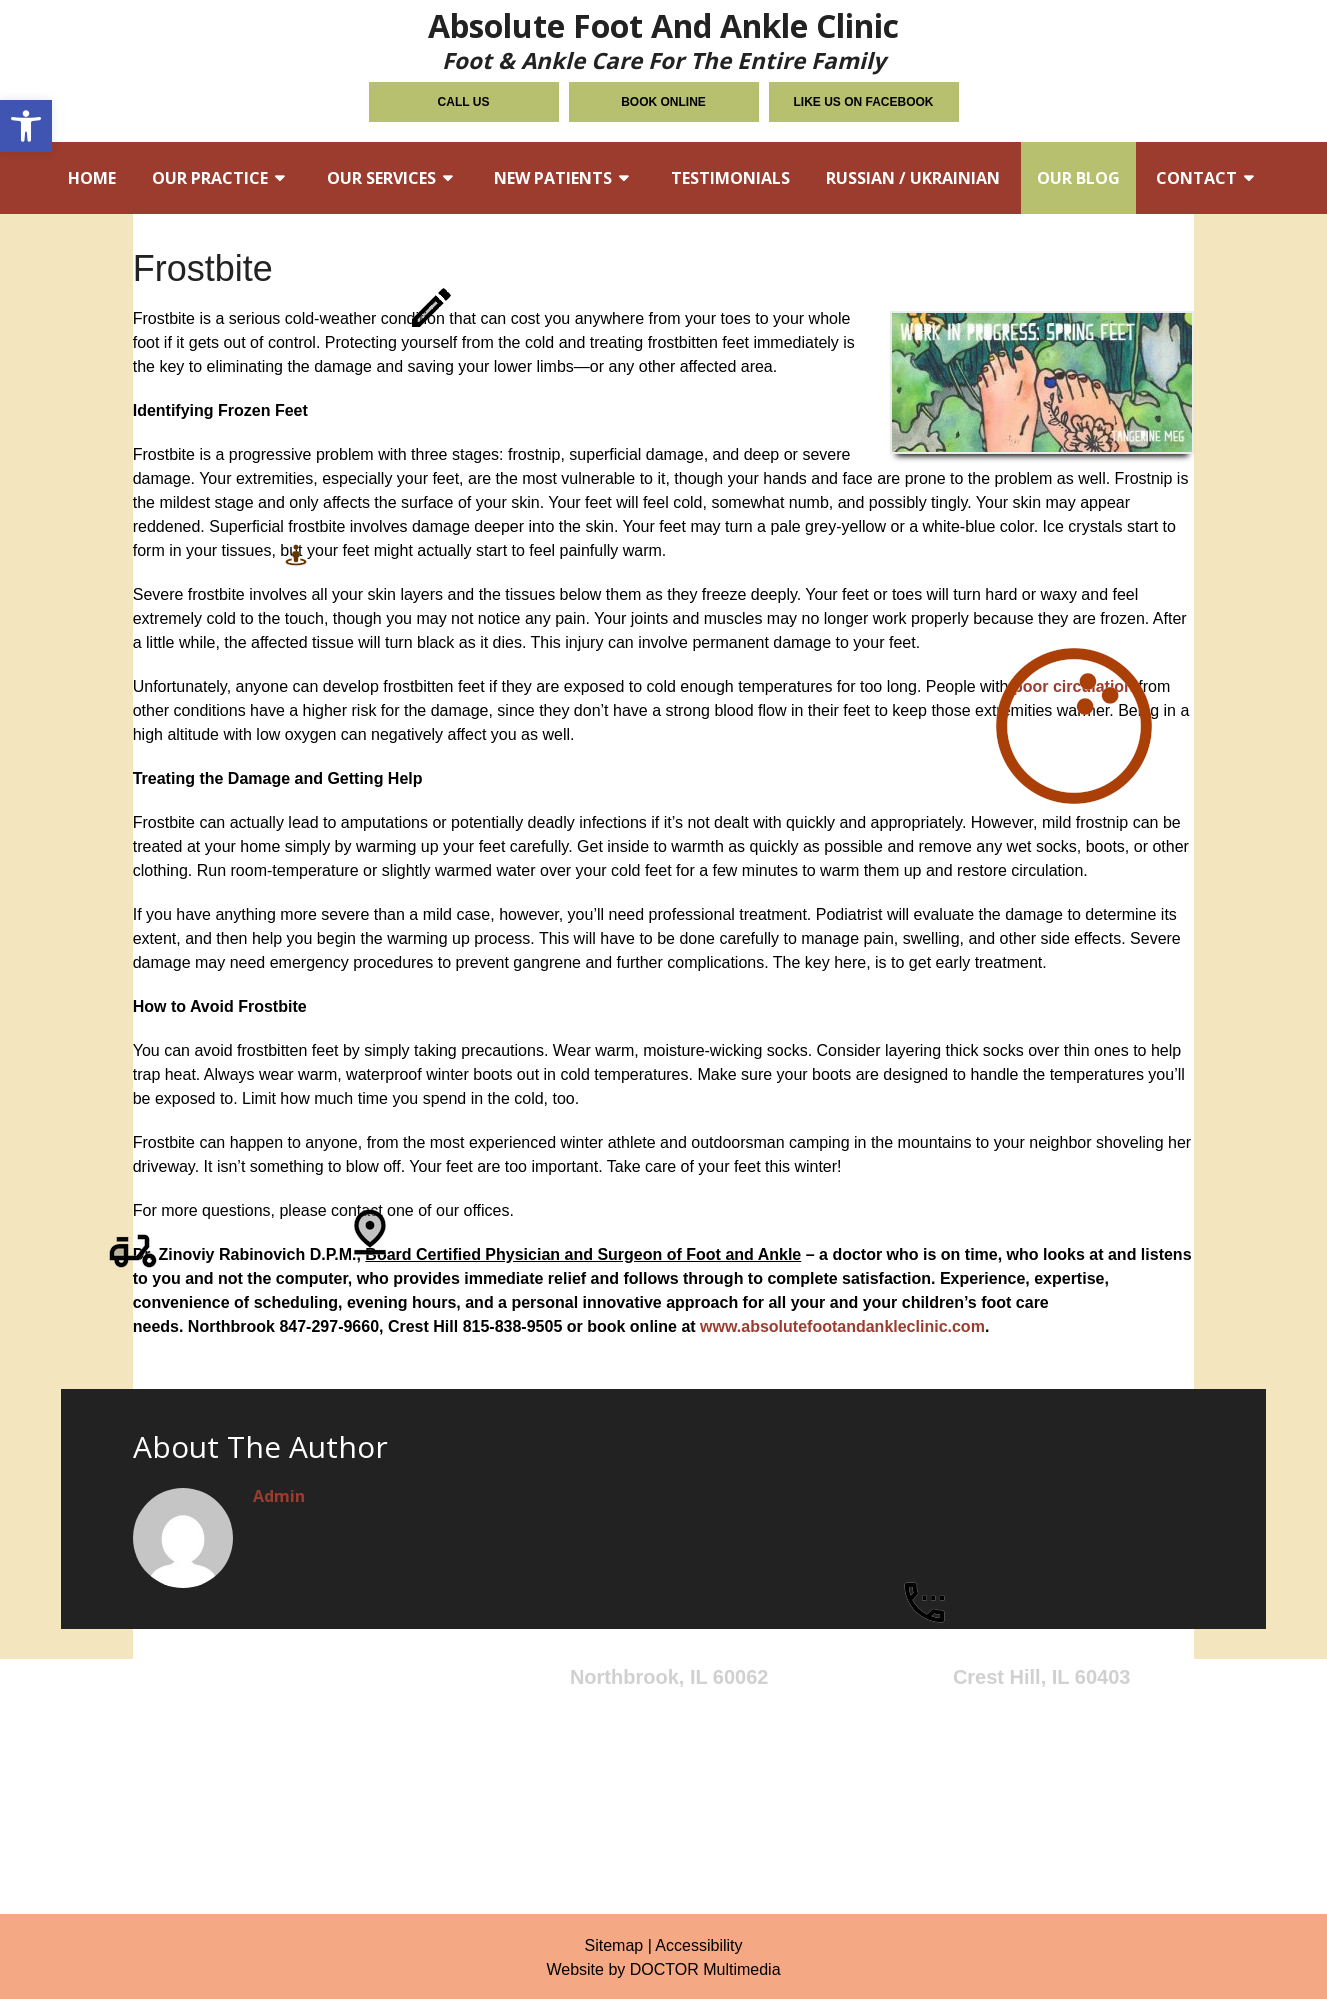 This screenshot has height=1999, width=1327. What do you see at coordinates (370, 1232) in the screenshot?
I see `drop a pin on the map` at bounding box center [370, 1232].